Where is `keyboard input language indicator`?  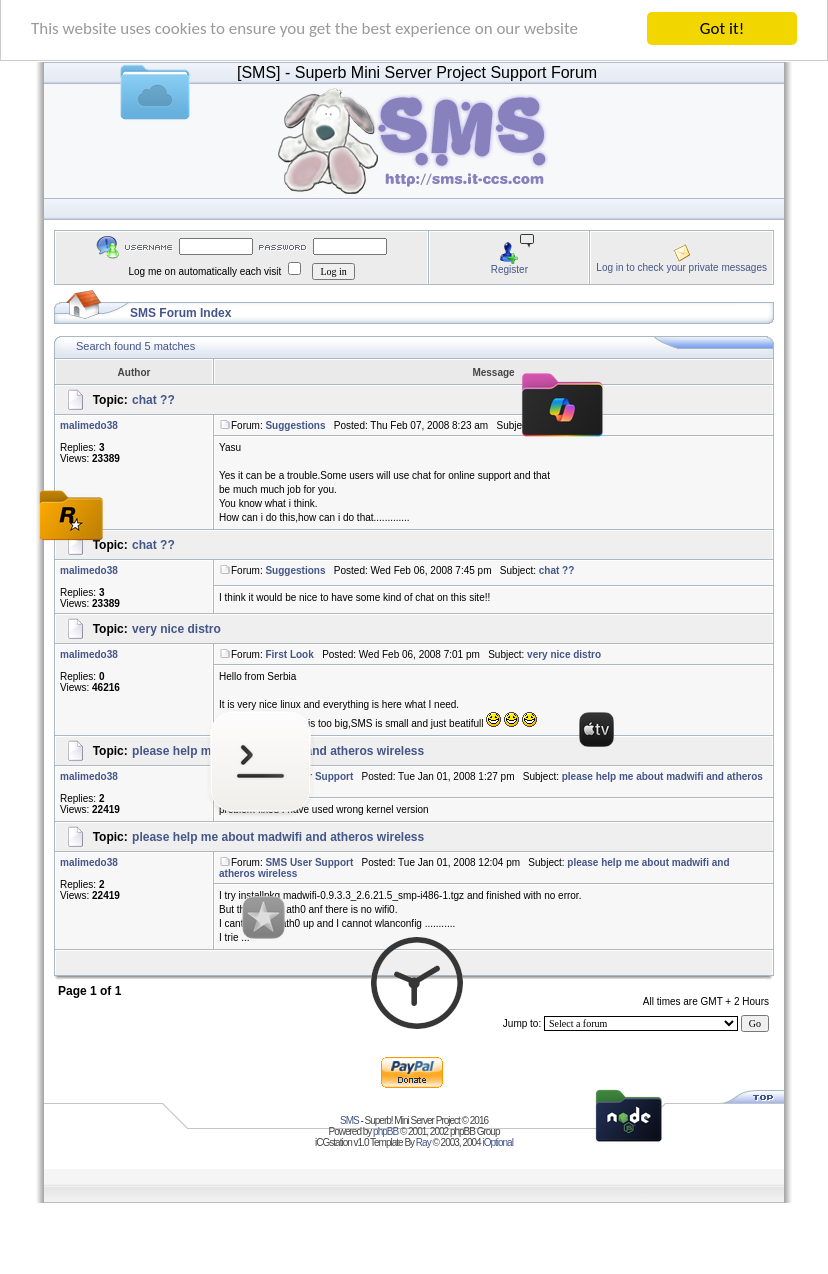
keyboard input language indicator is located at coordinates (527, 241).